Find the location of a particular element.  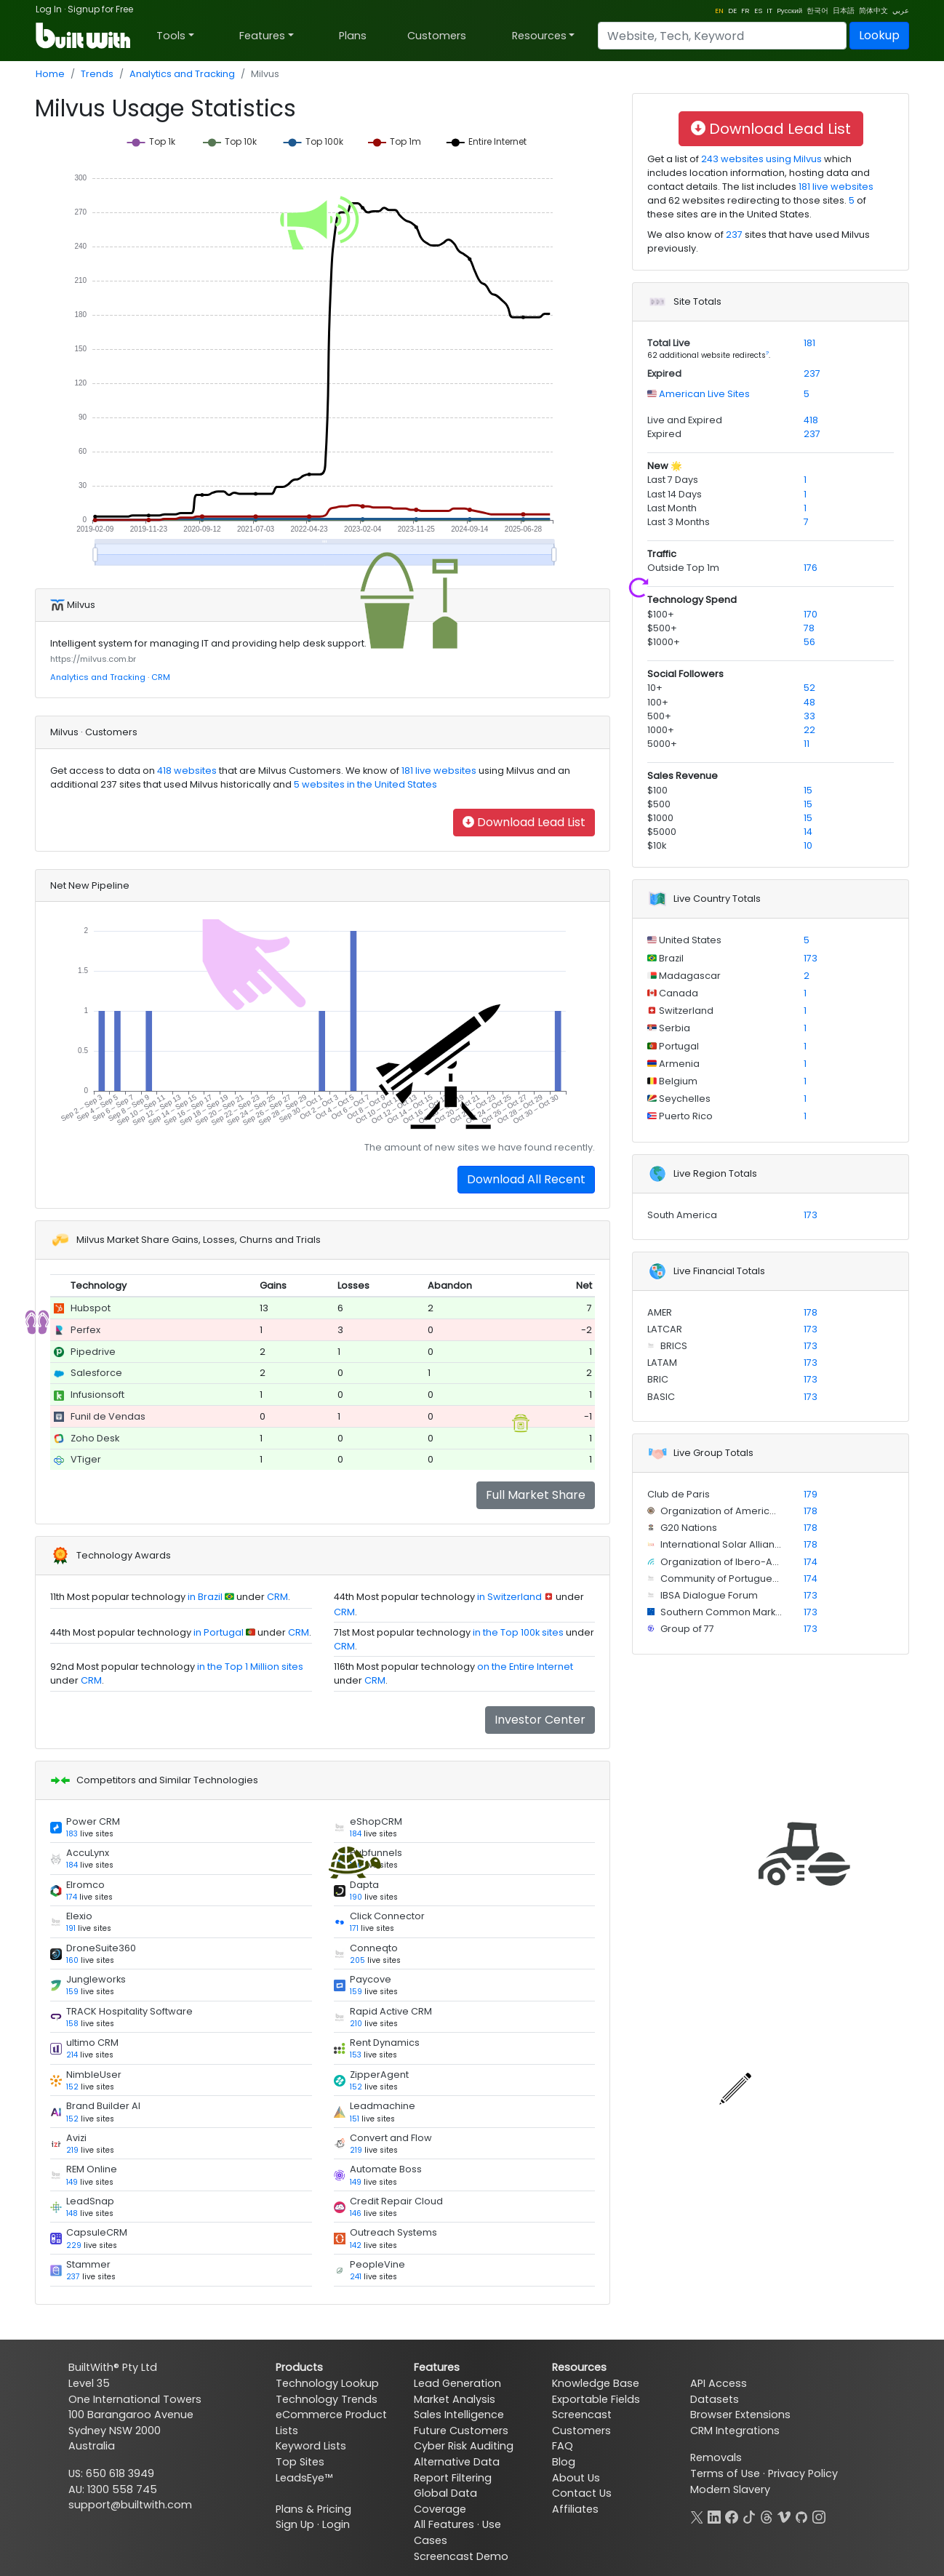

indicates slow speed or processing mode is located at coordinates (355, 1863).